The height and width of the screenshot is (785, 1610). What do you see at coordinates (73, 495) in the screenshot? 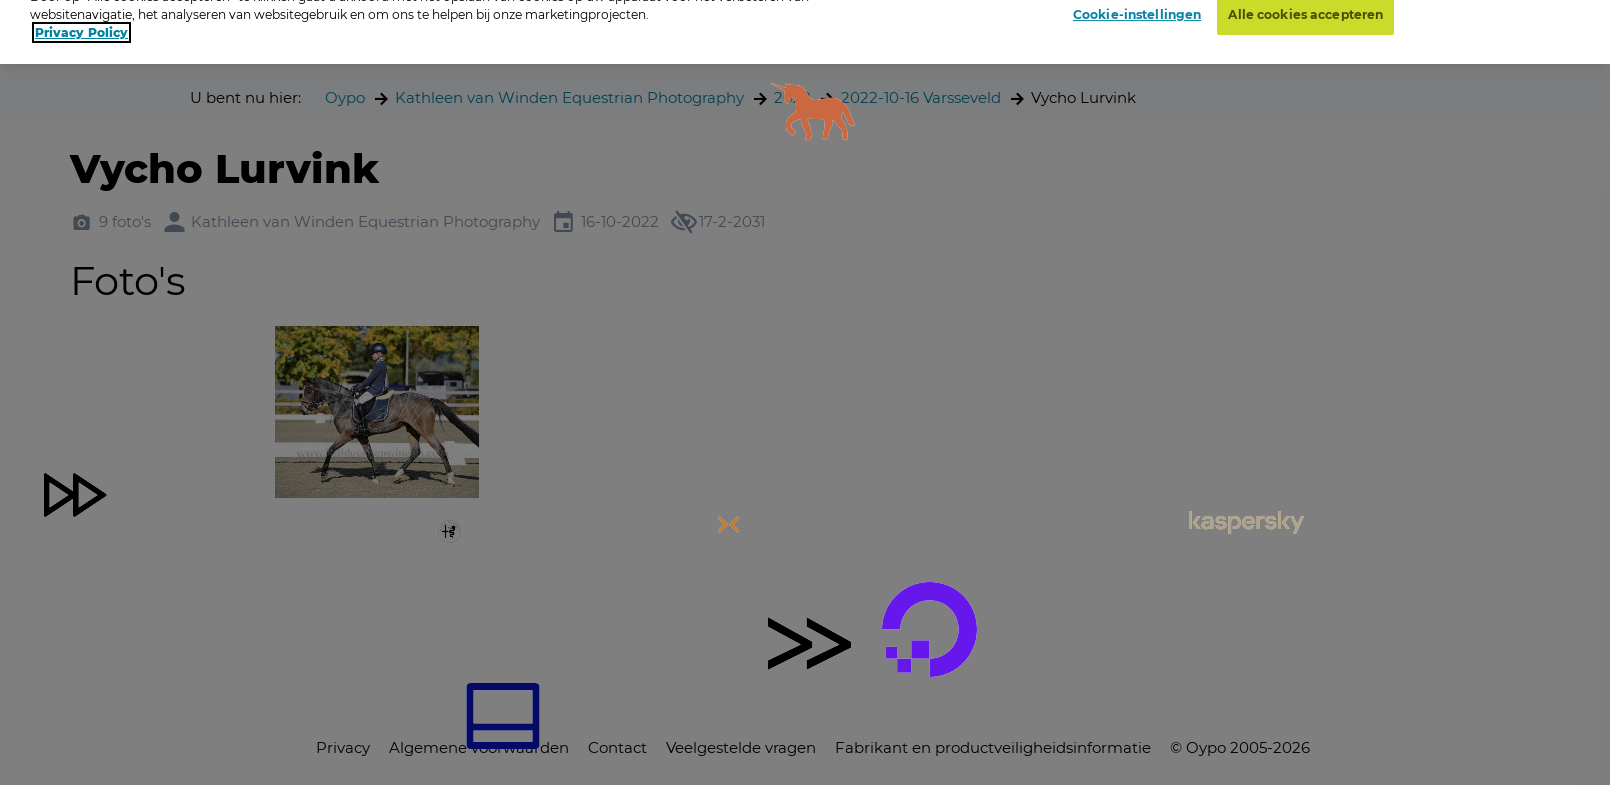
I see `fast forward or skip ahead in media playback` at bounding box center [73, 495].